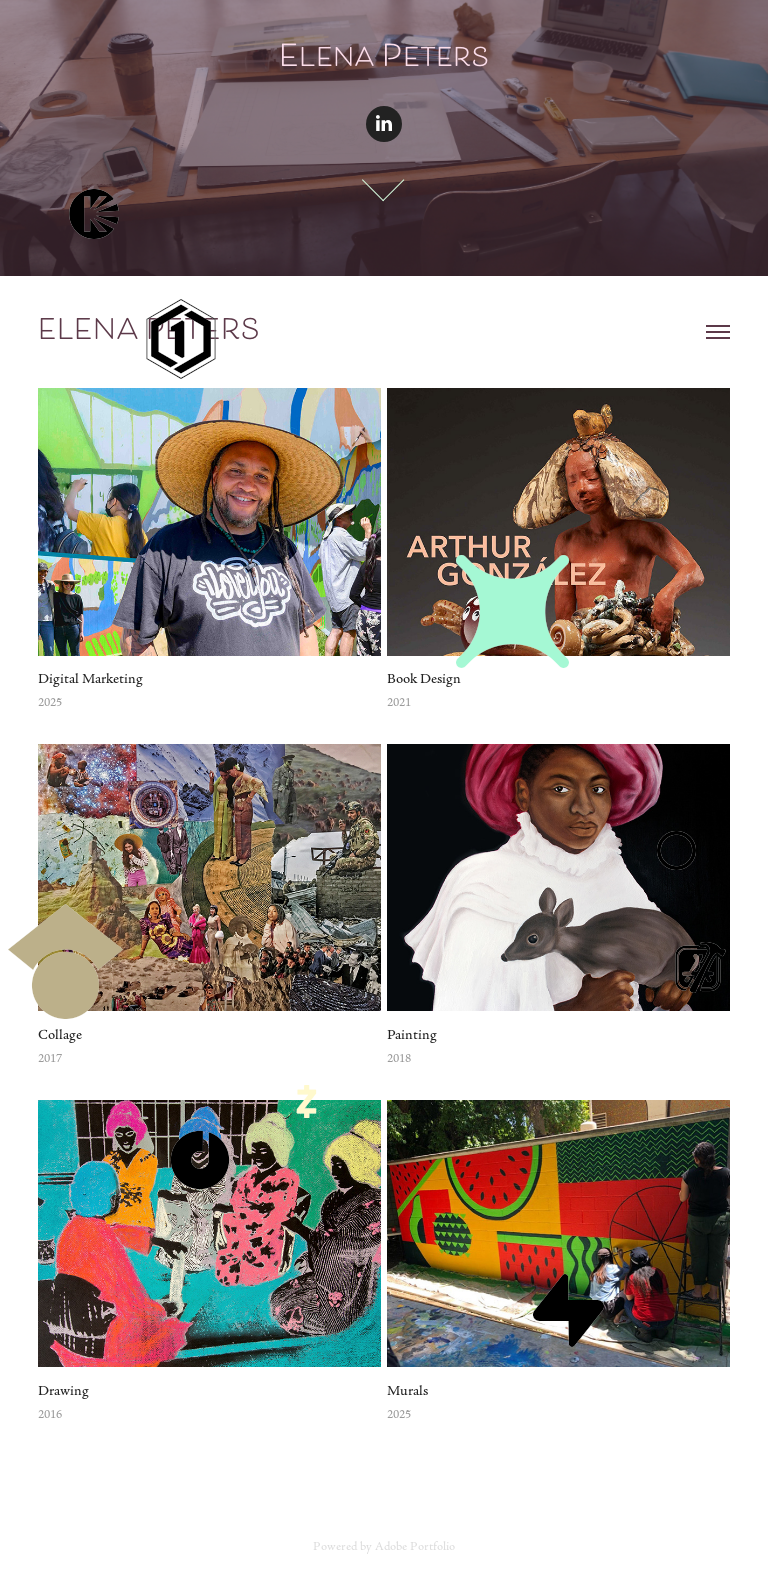 The image size is (768, 1583). Describe the element at coordinates (94, 214) in the screenshot. I see `open the Kinopoisk app` at that location.